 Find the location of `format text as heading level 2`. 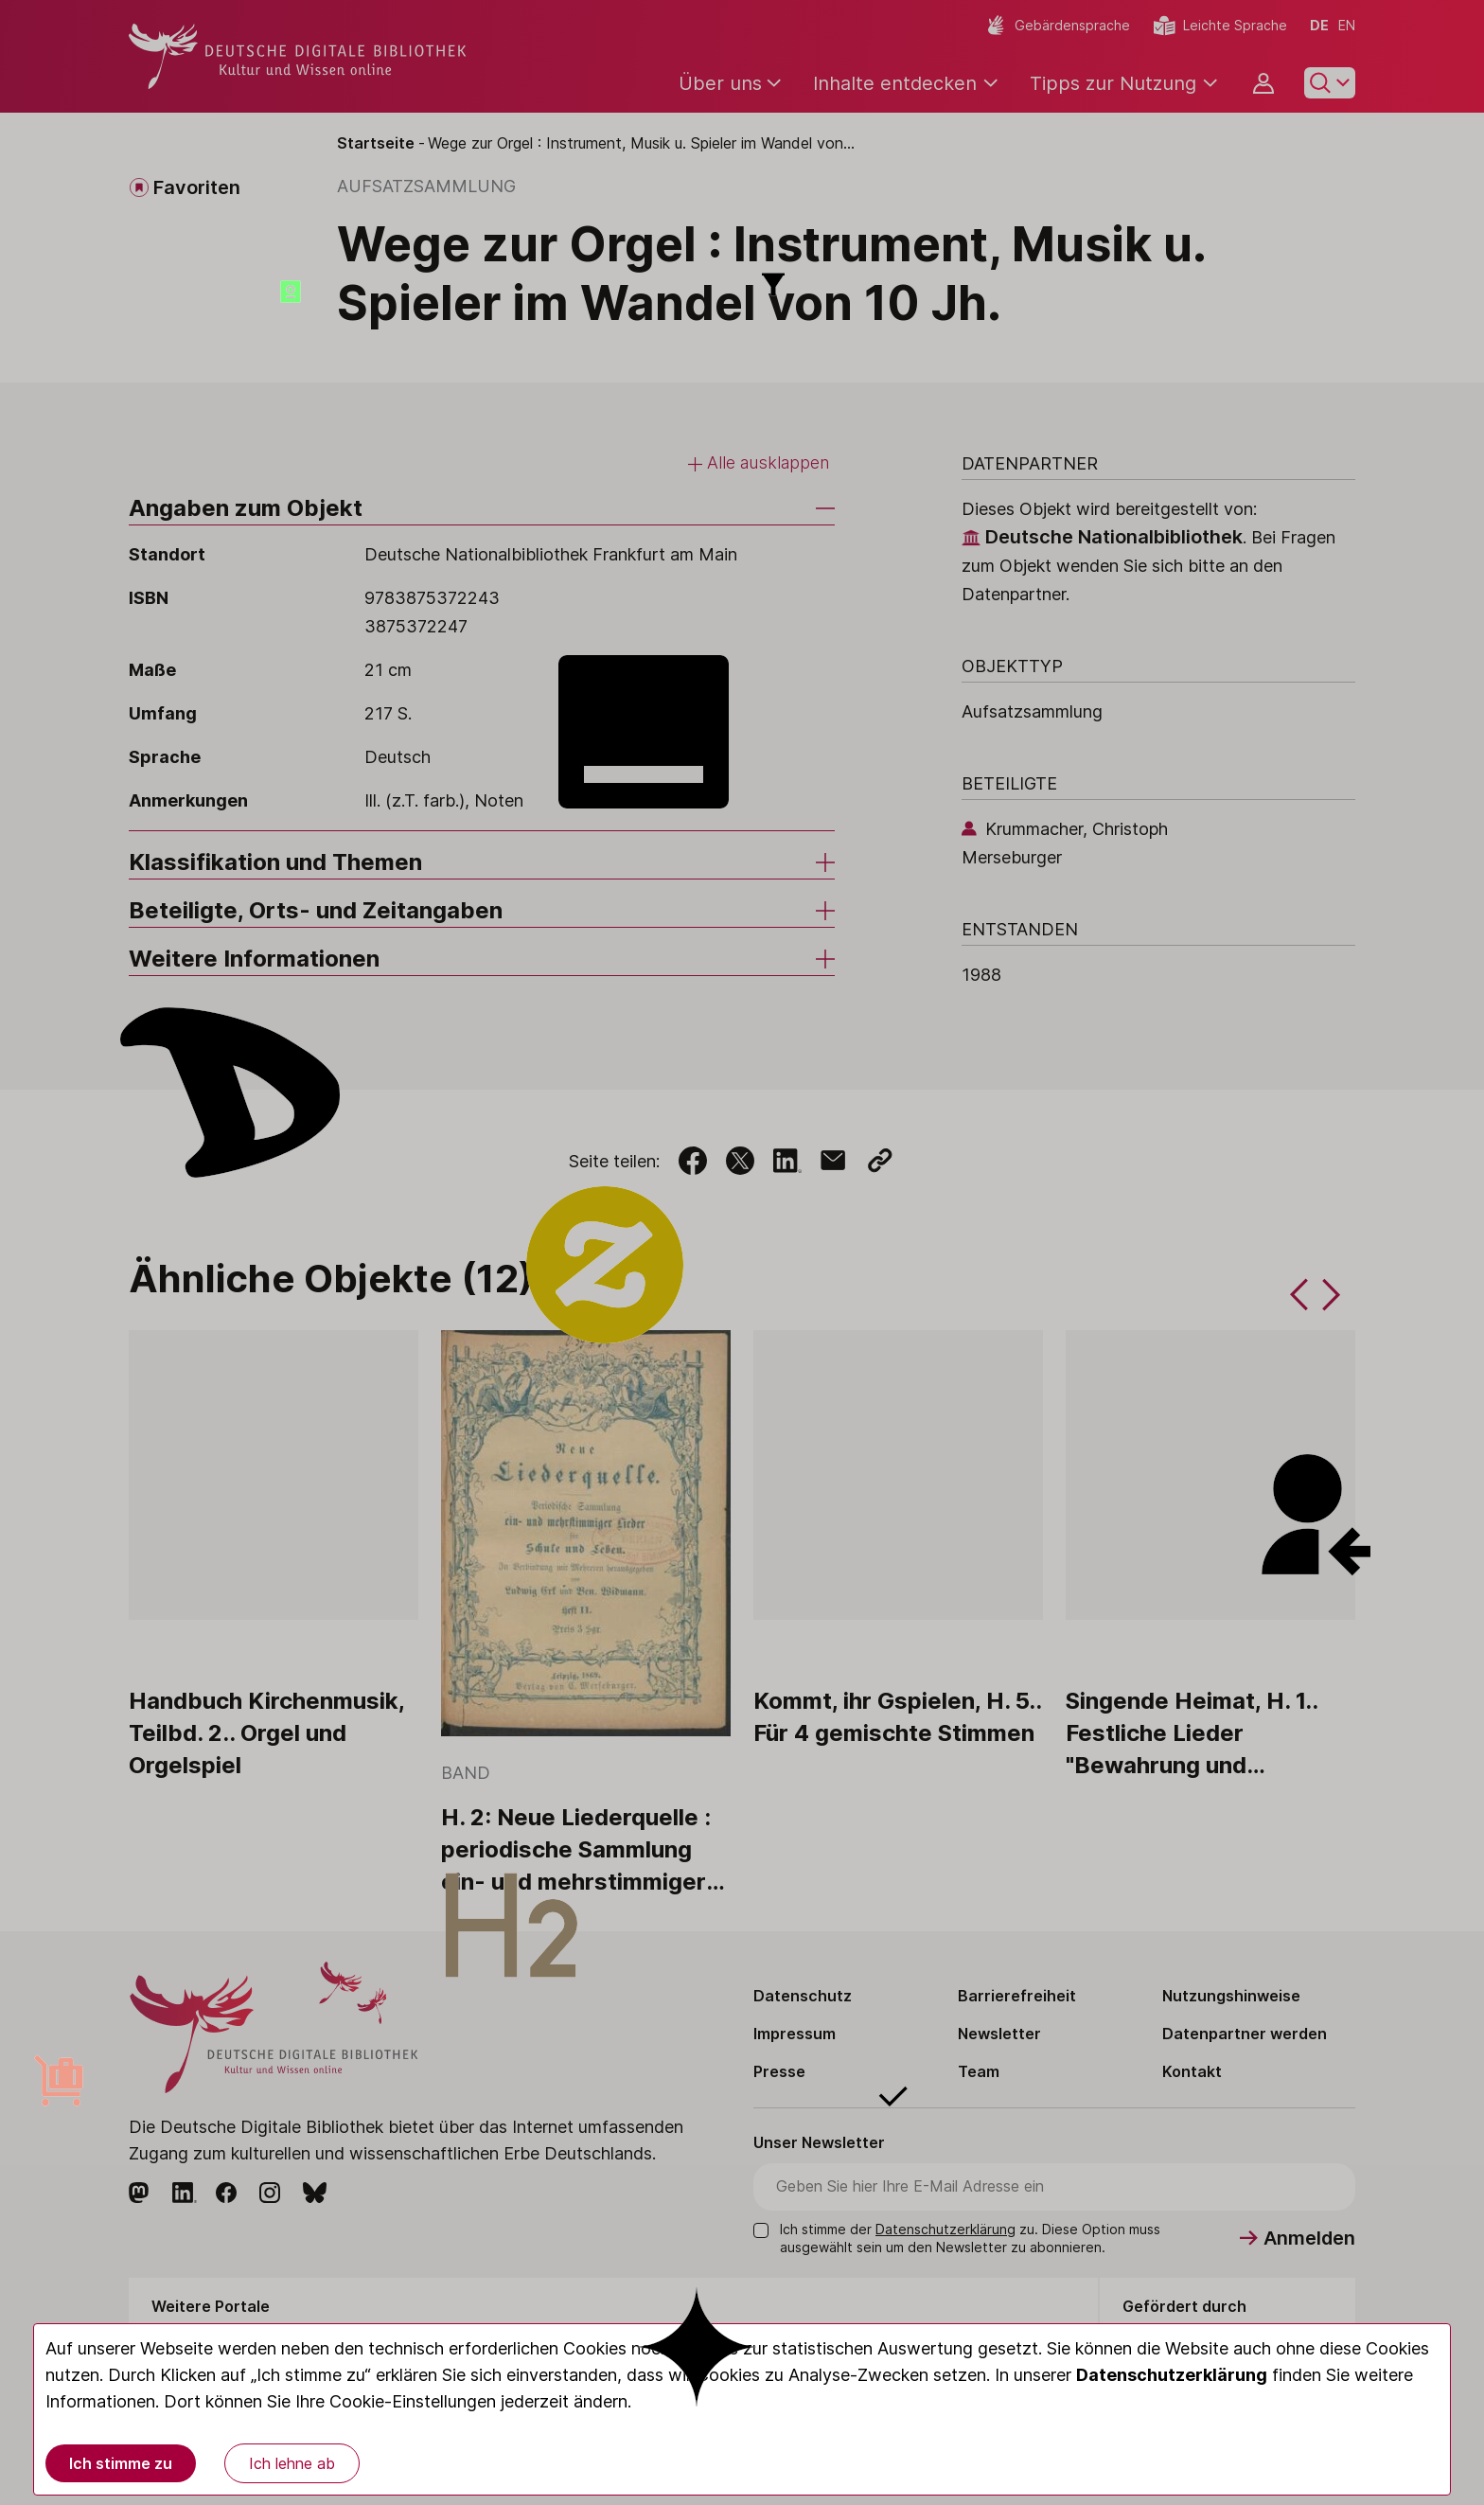

format text as heading level 2 is located at coordinates (510, 1925).